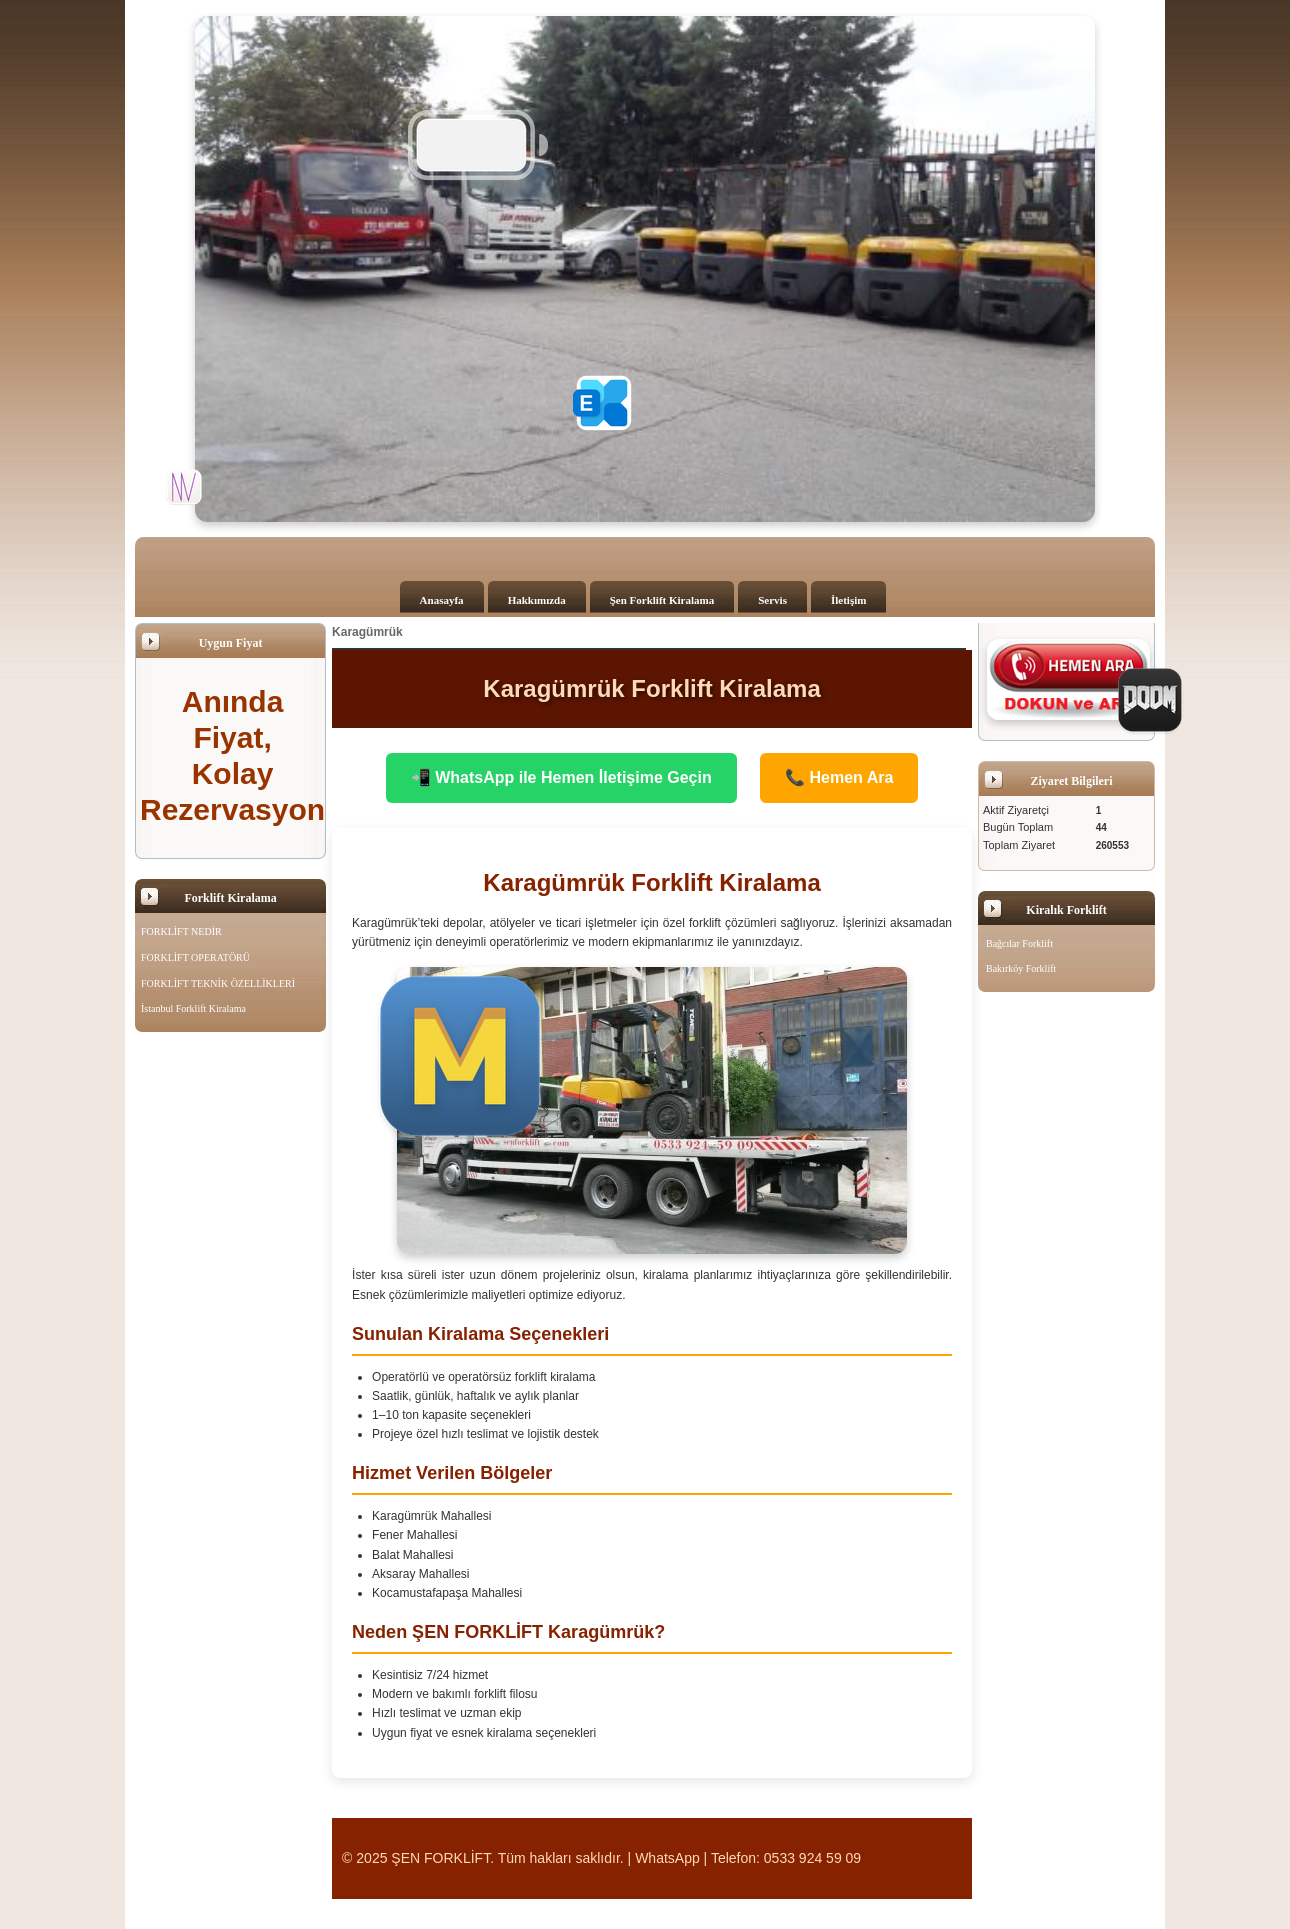 Image resolution: width=1290 pixels, height=1929 pixels. Describe the element at coordinates (604, 403) in the screenshot. I see `open microsoft exchange email app` at that location.